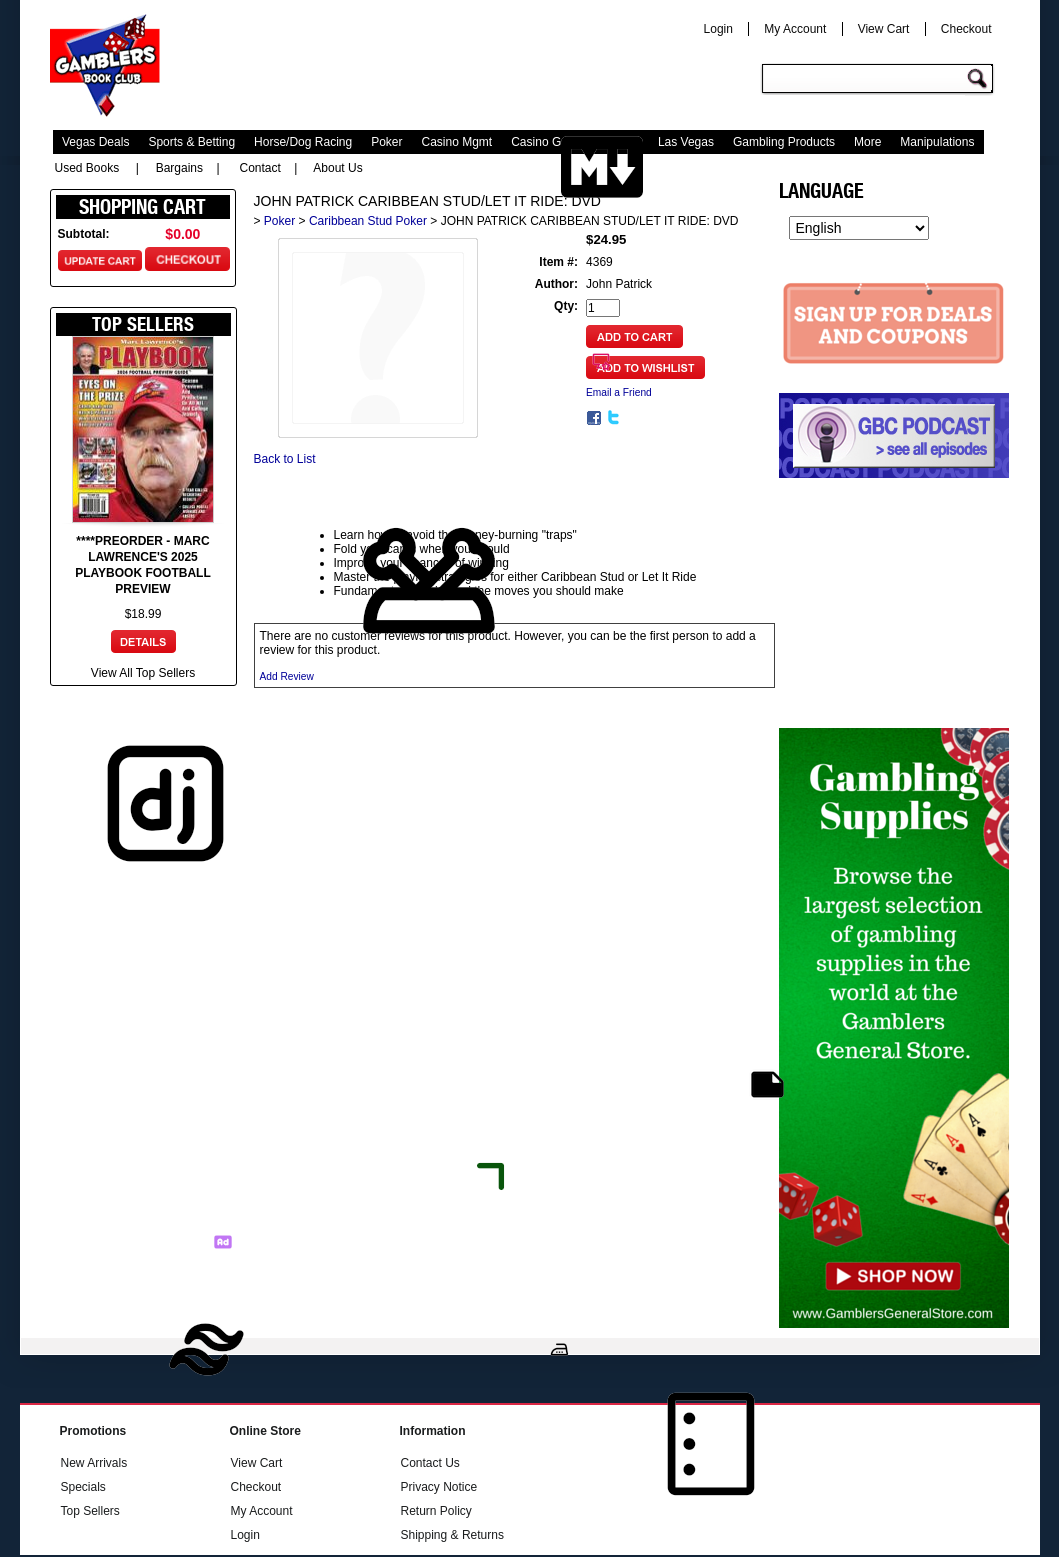  I want to click on view screenplay or script documents, so click(711, 1444).